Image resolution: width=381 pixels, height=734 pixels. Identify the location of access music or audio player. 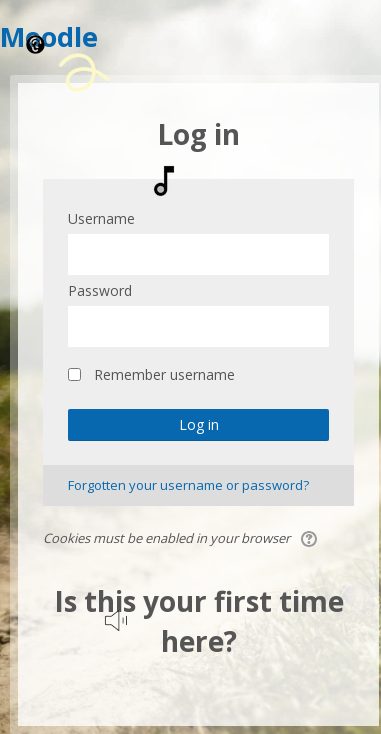
(164, 181).